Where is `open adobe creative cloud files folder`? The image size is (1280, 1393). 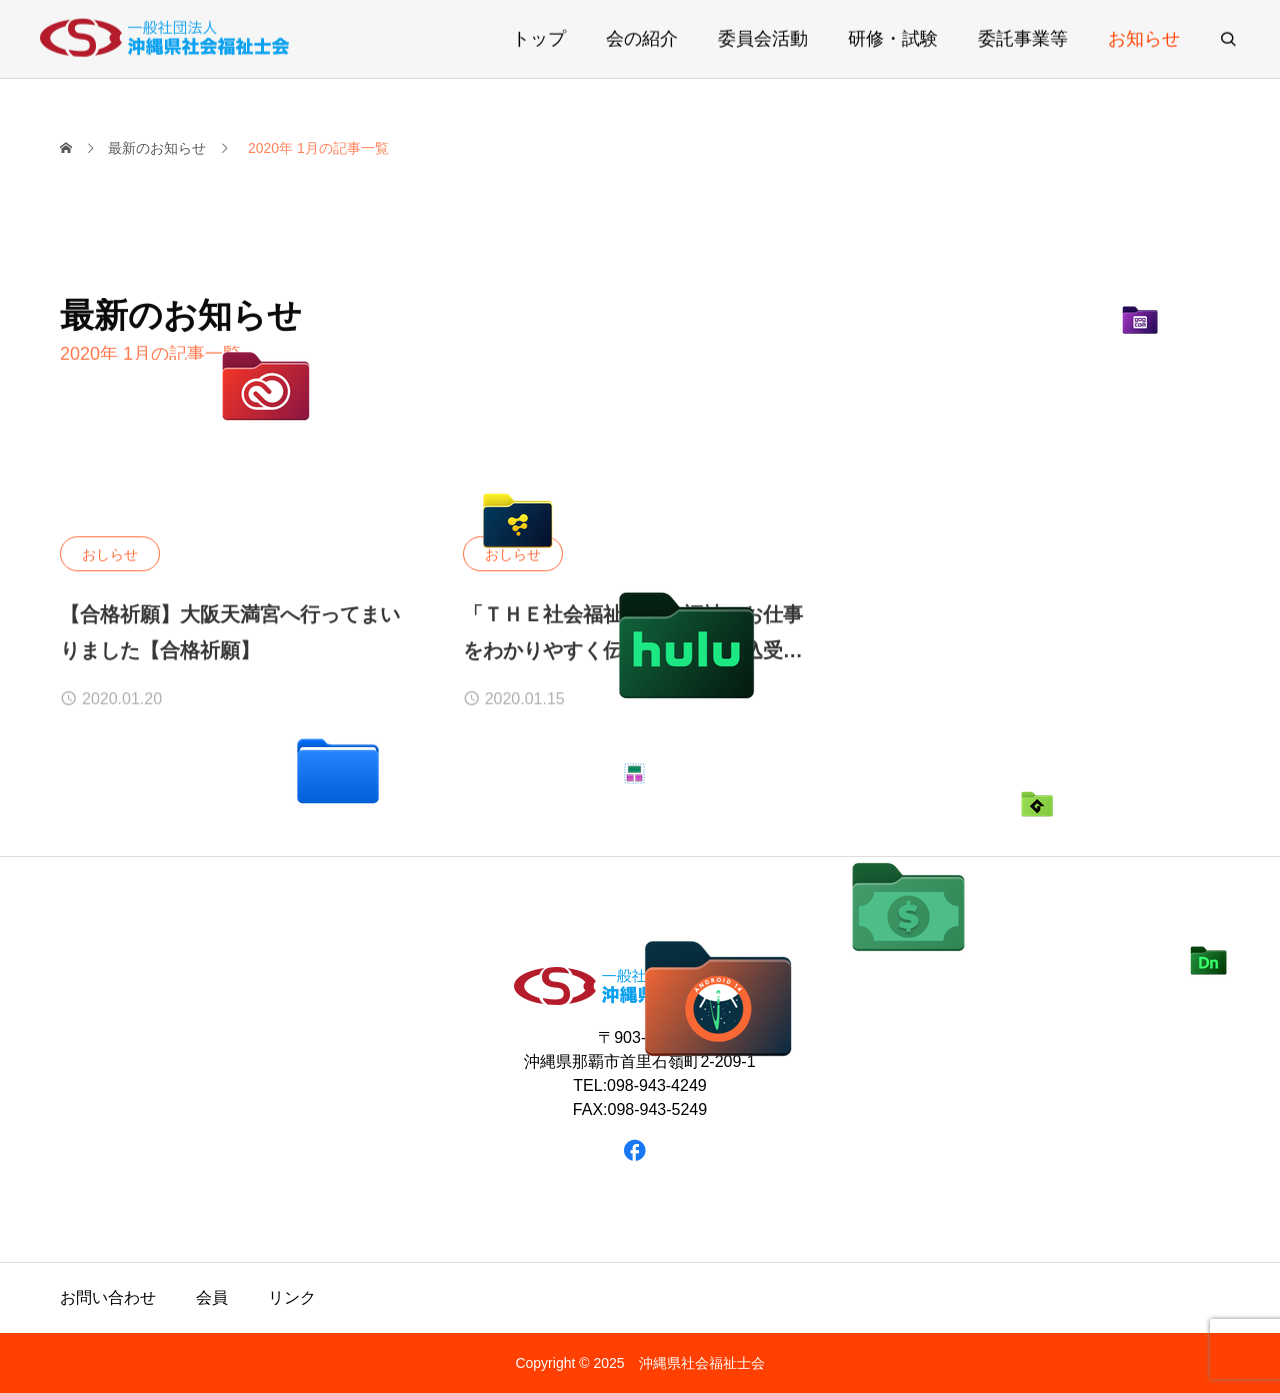 open adobe creative cloud files folder is located at coordinates (265, 388).